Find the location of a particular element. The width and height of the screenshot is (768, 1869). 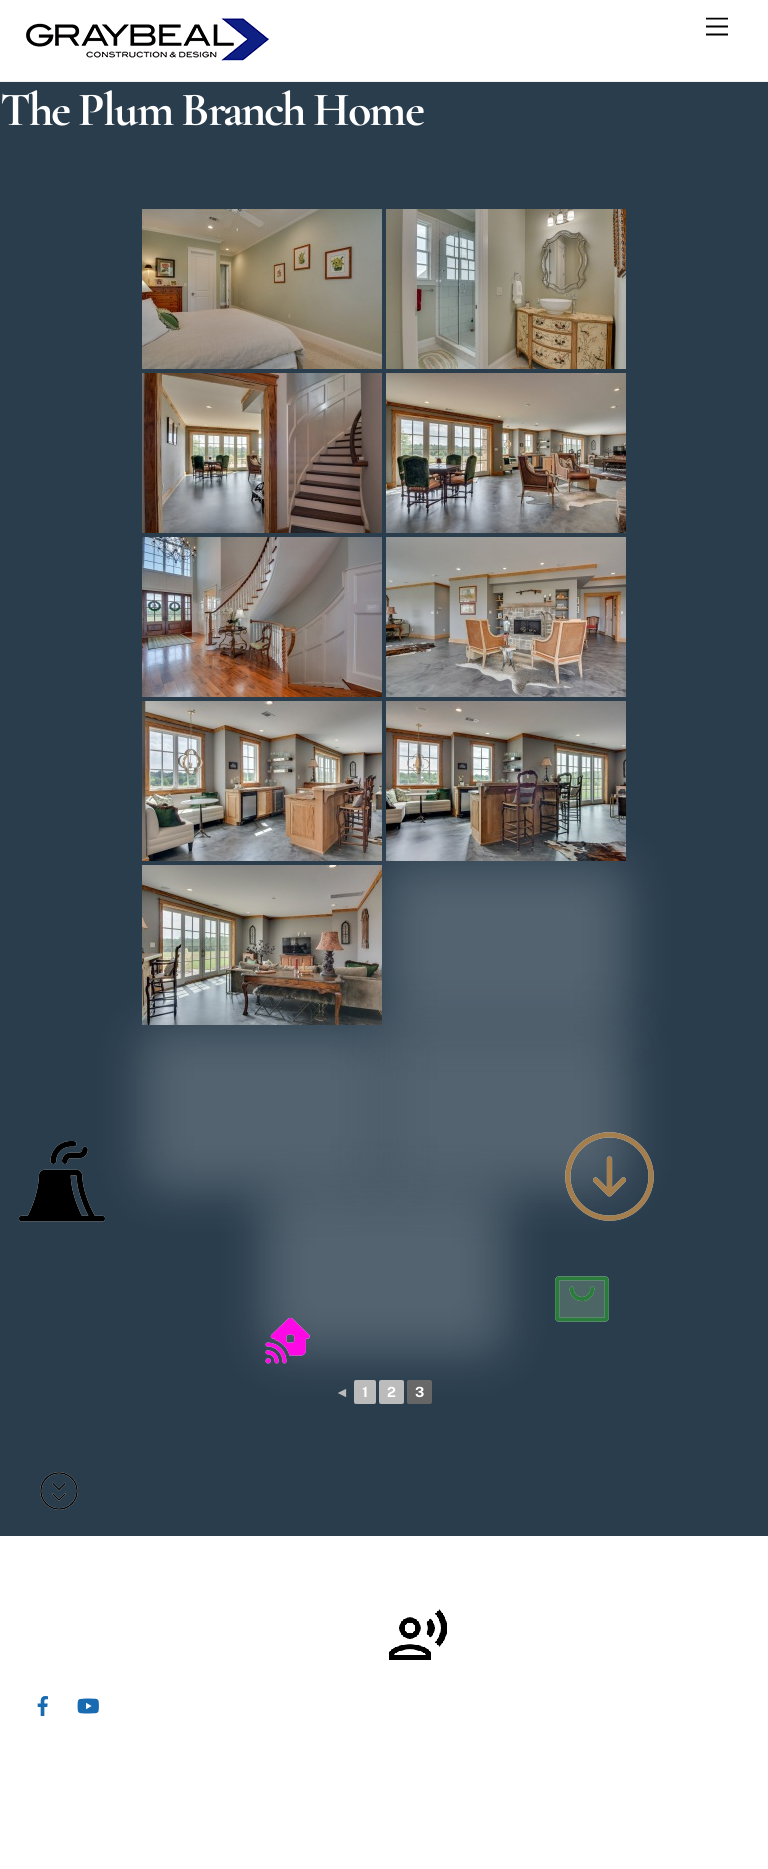

access smart home controls is located at coordinates (289, 1340).